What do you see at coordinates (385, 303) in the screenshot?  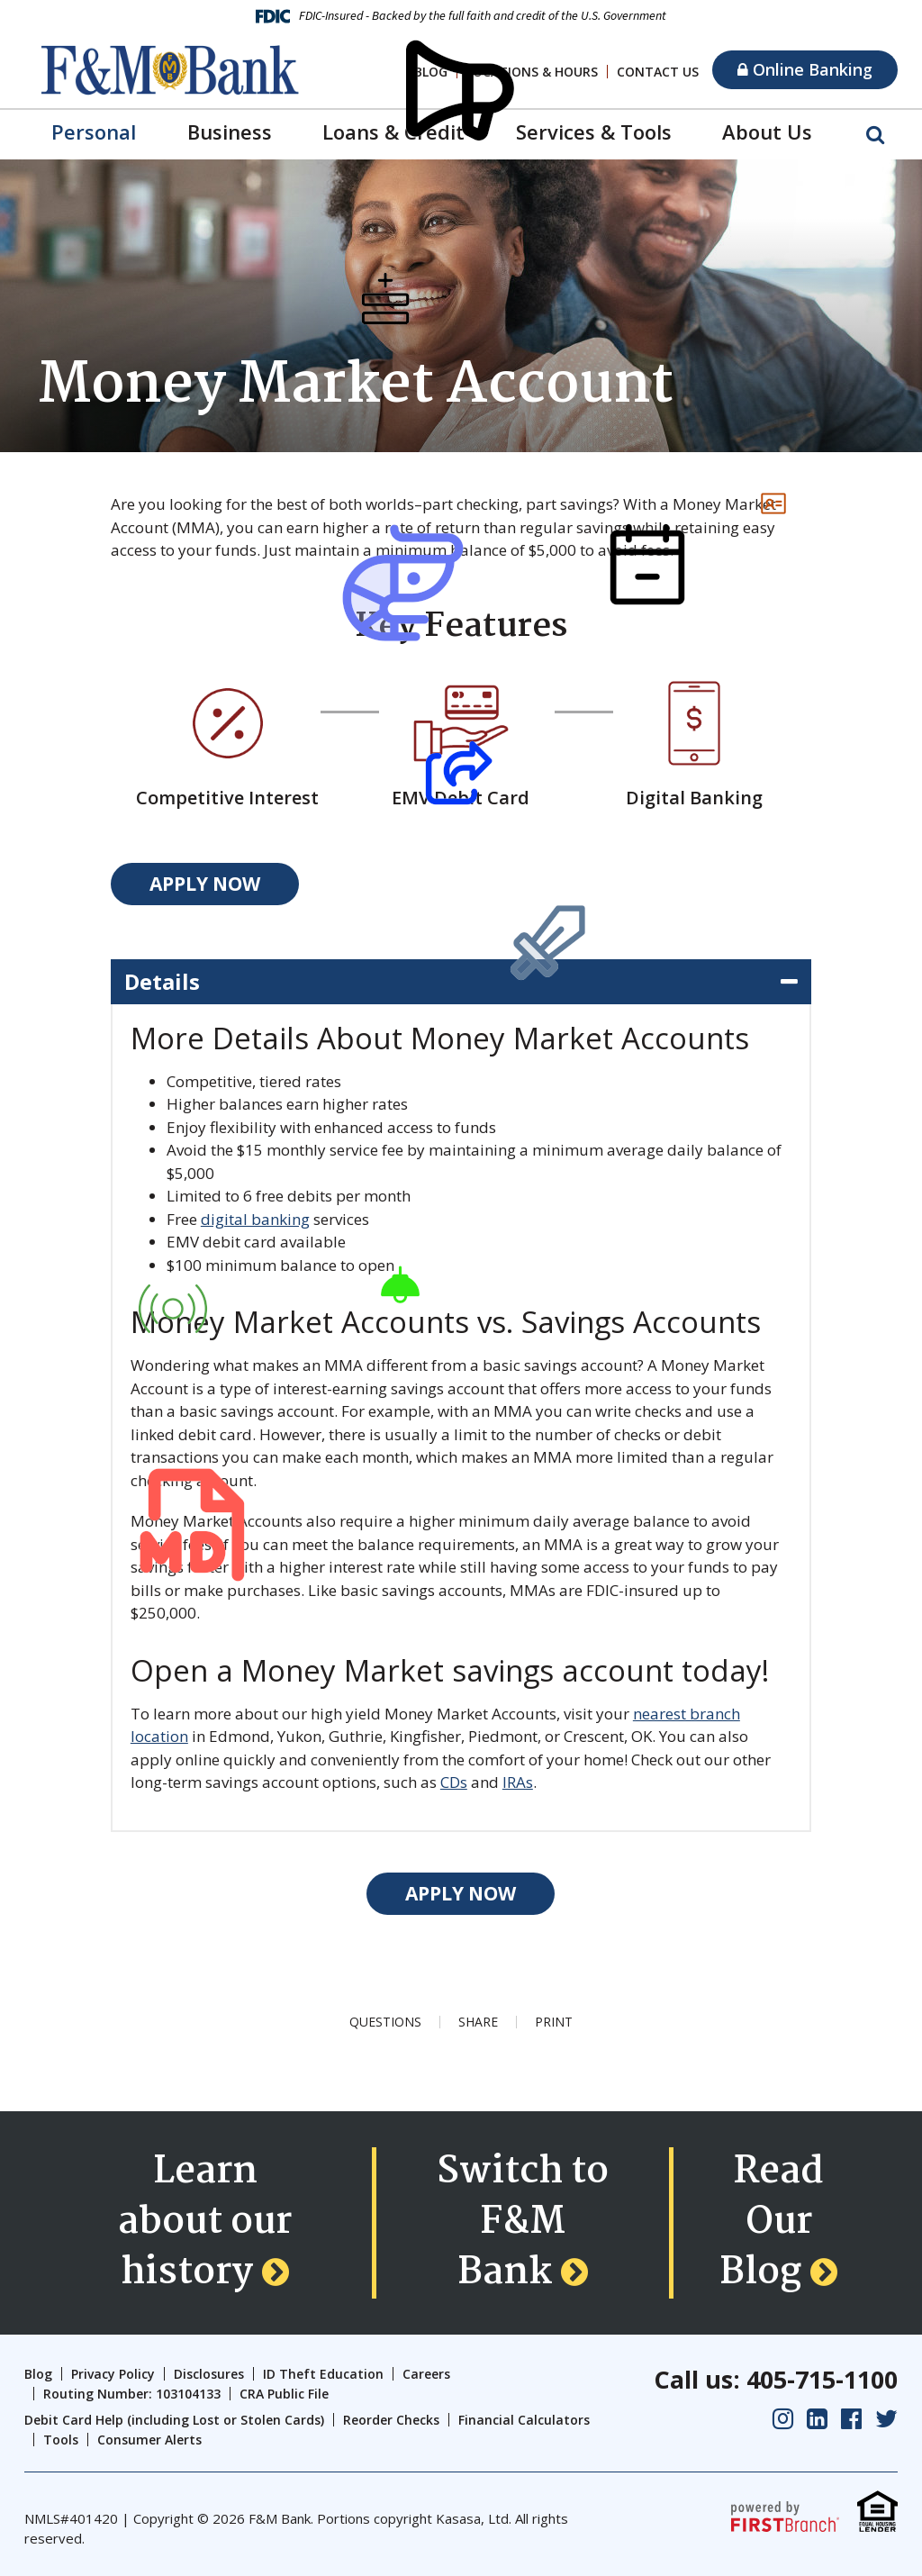 I see `add a new row above` at bounding box center [385, 303].